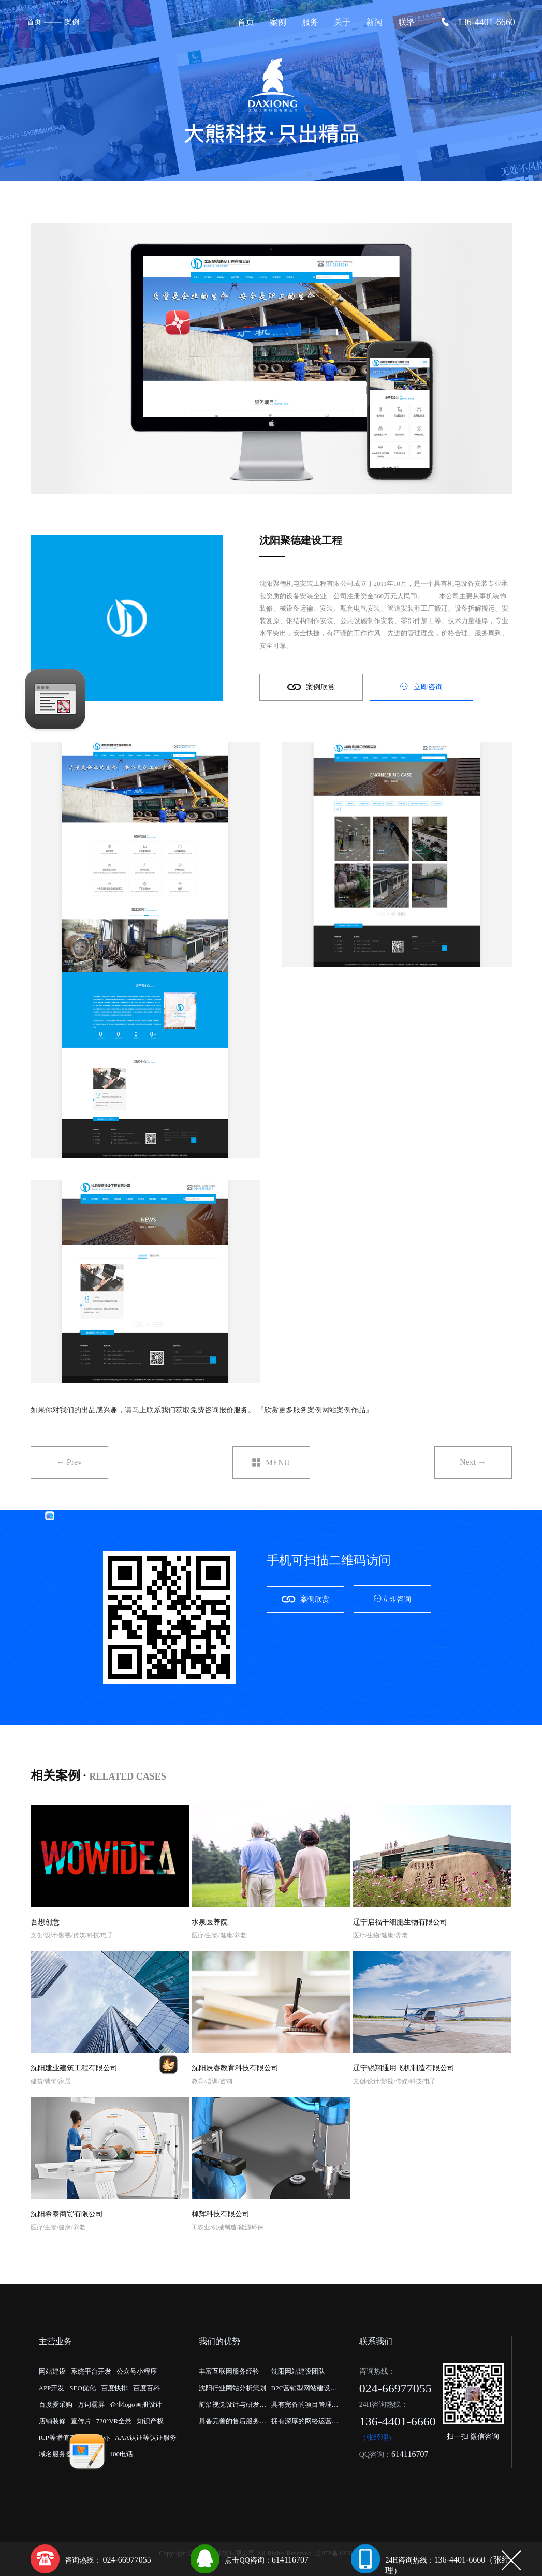 The height and width of the screenshot is (2576, 542). I want to click on open rygel media server application, so click(178, 322).